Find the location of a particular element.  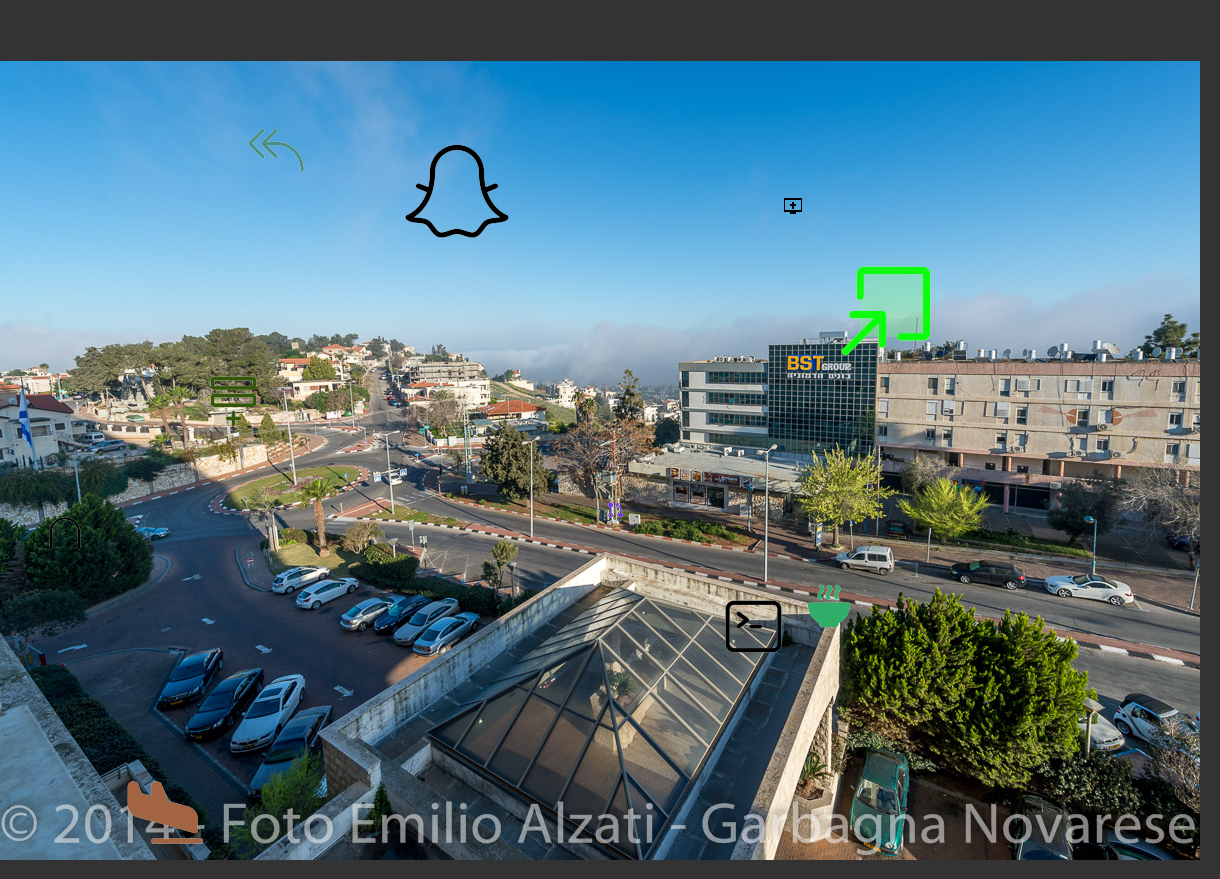

indicates set intersection in data filtering is located at coordinates (65, 534).